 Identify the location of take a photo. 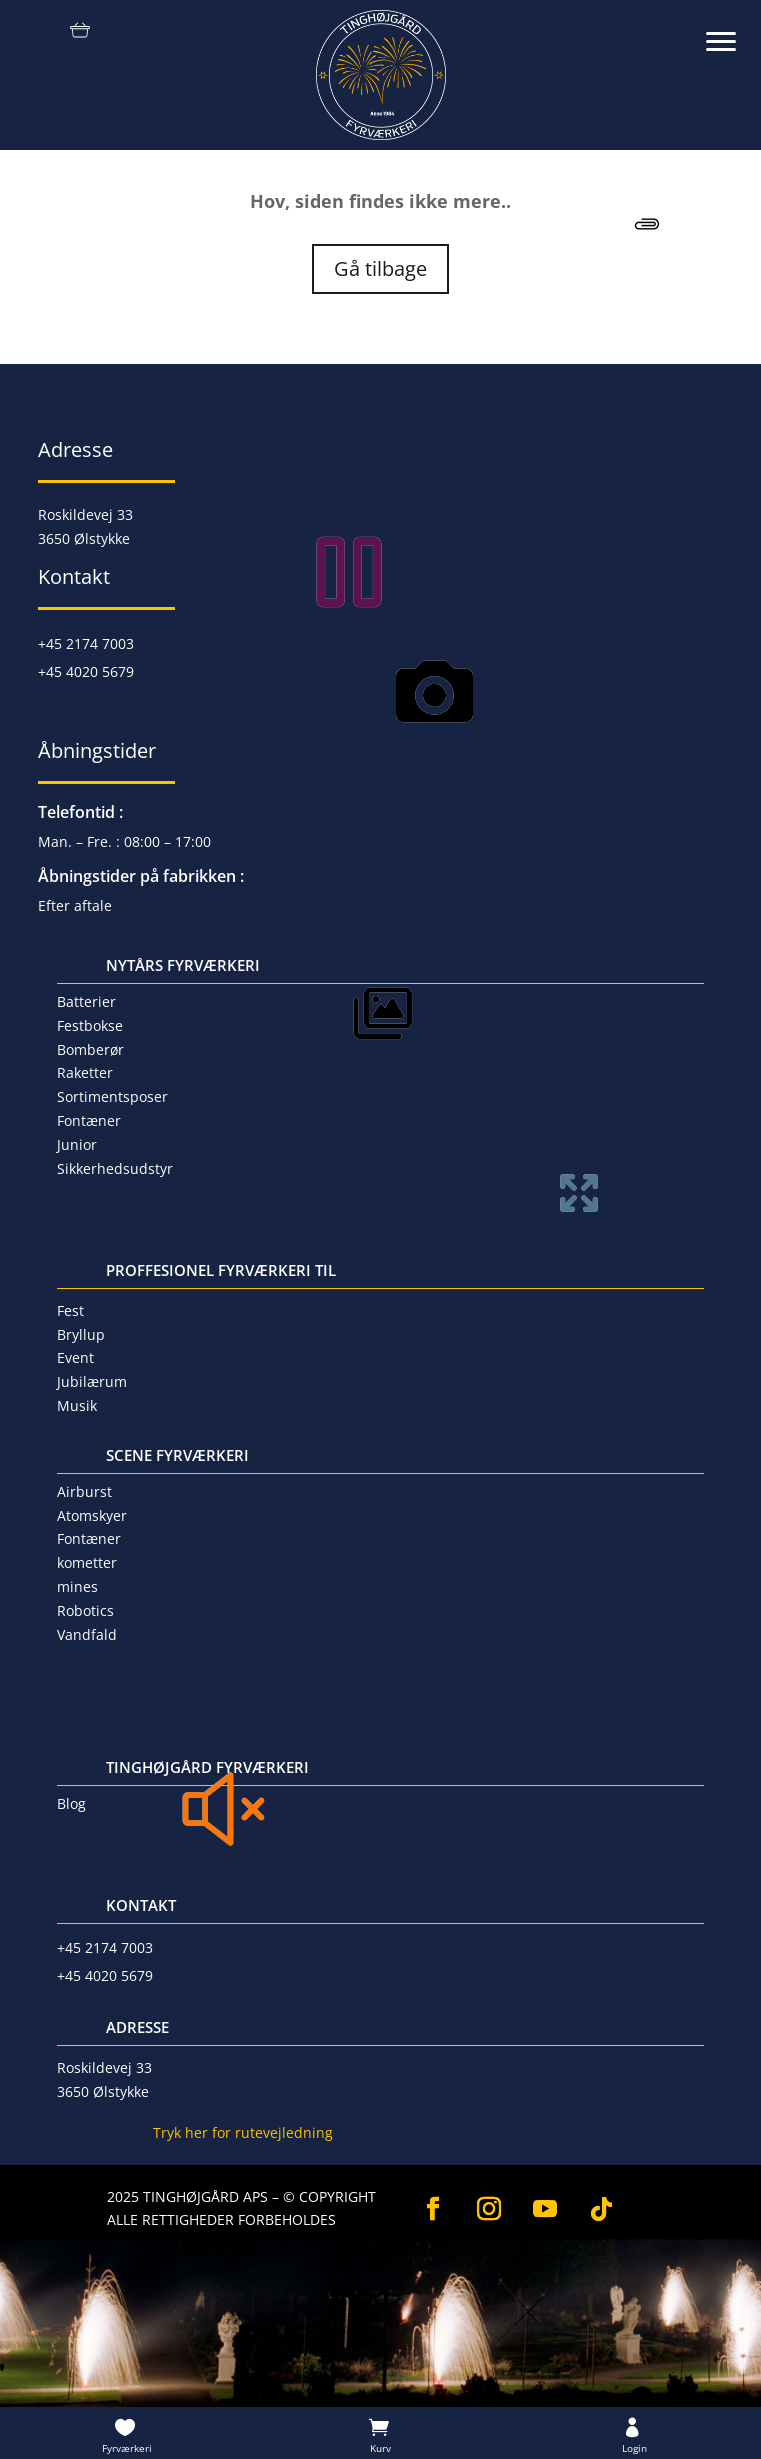
(434, 691).